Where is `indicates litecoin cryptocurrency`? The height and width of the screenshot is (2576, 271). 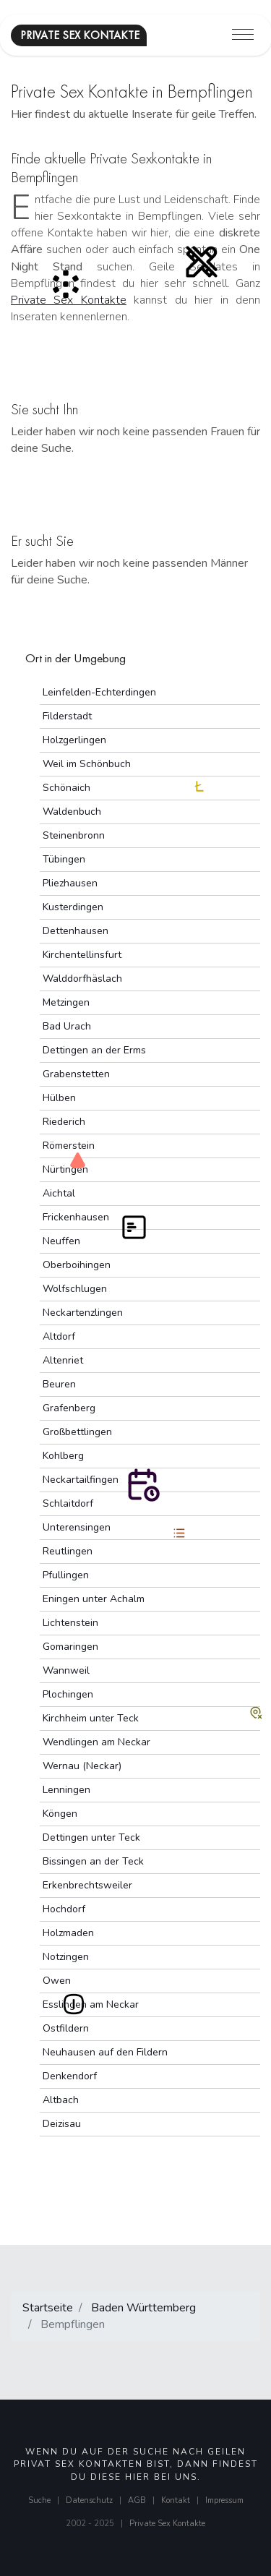
indicates litecoin cryptocurrency is located at coordinates (199, 786).